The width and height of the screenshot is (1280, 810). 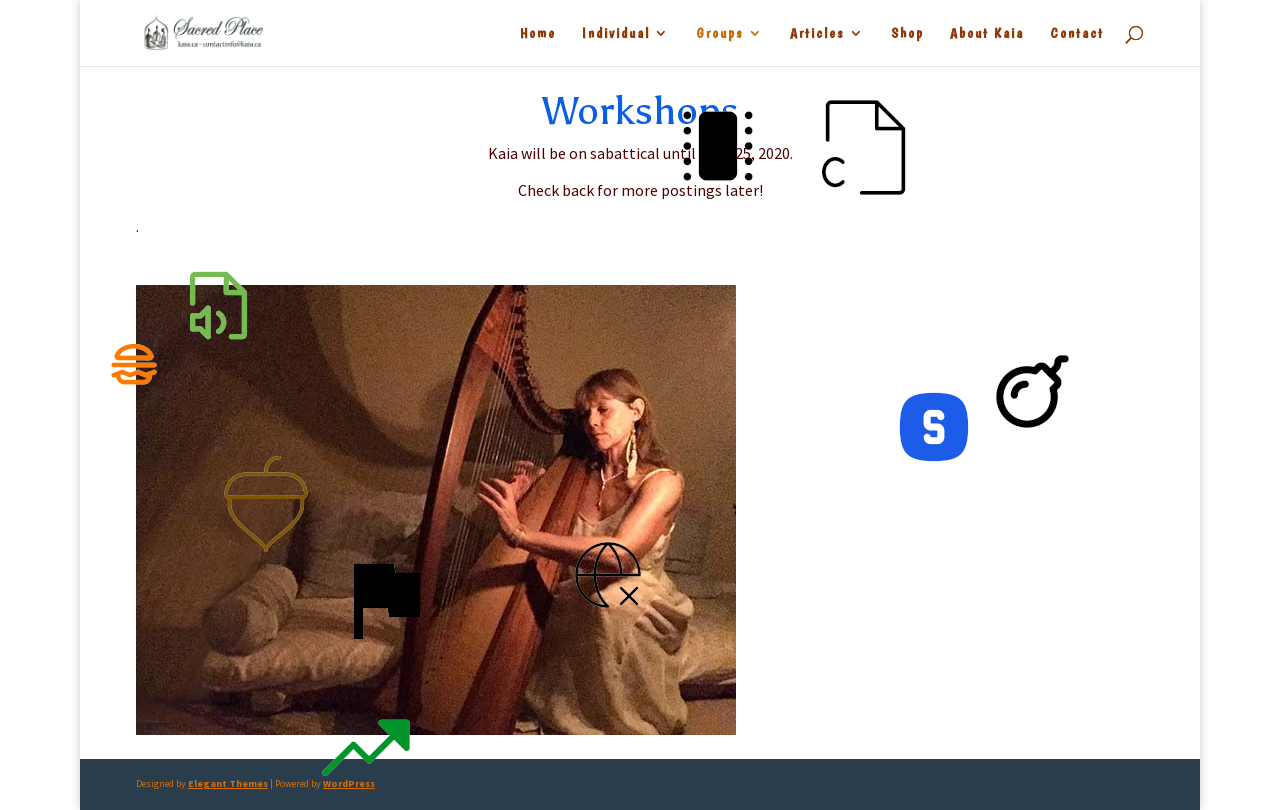 What do you see at coordinates (934, 427) in the screenshot?
I see `indicates a word or item starting with "S"` at bounding box center [934, 427].